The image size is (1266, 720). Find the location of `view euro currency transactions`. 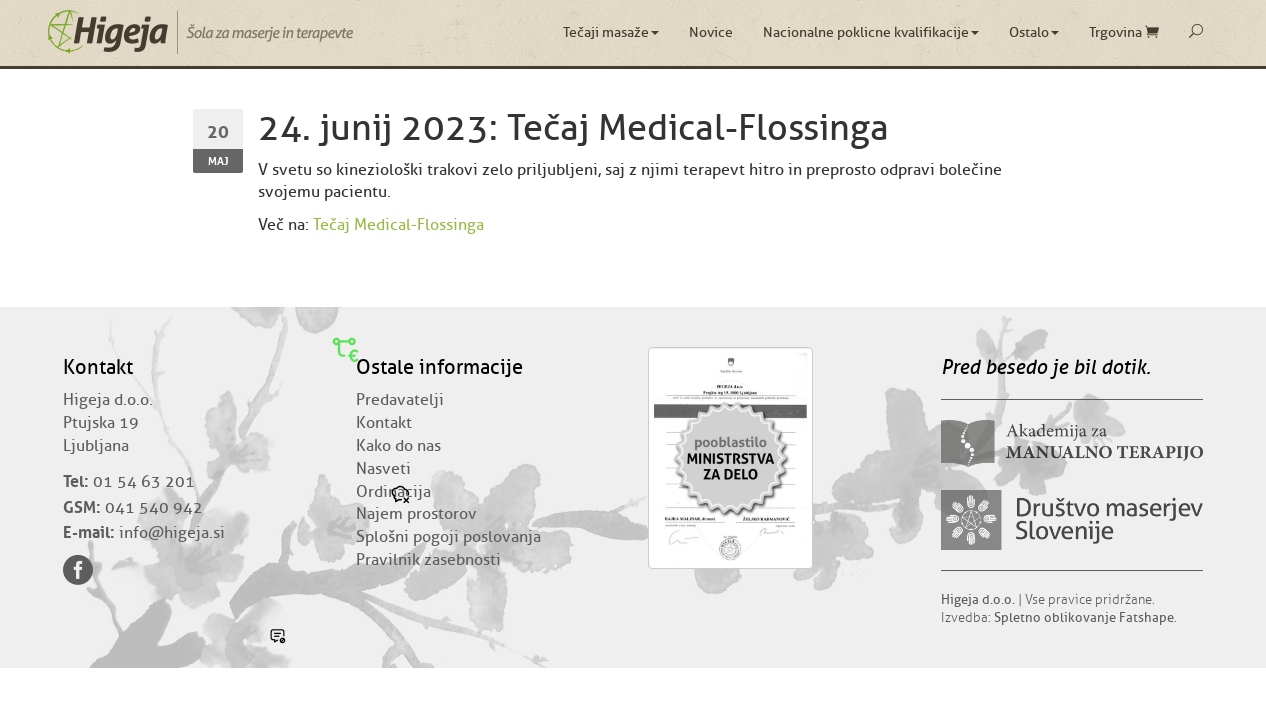

view euro currency transactions is located at coordinates (345, 350).